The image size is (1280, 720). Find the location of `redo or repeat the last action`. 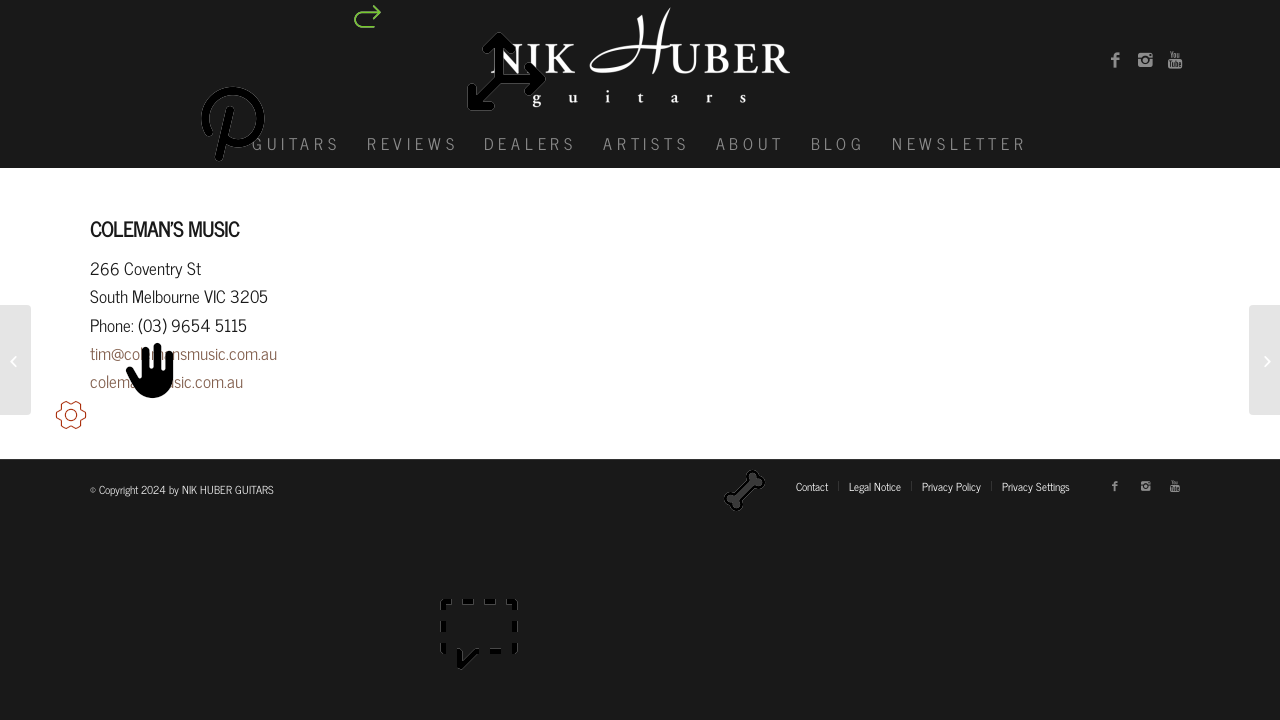

redo or repeat the last action is located at coordinates (367, 17).